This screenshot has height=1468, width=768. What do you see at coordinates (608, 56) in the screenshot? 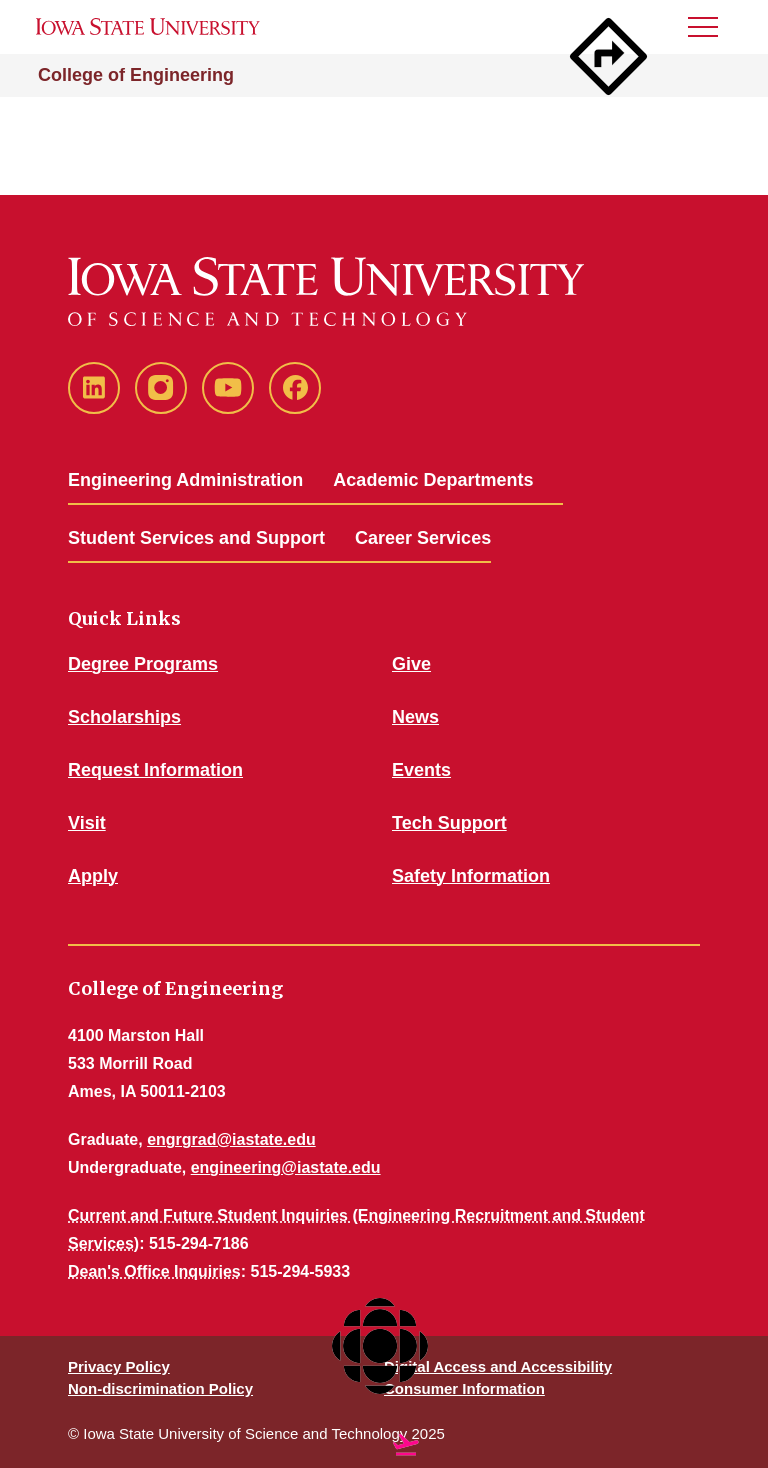
I see `get turn-by-turn directions` at bounding box center [608, 56].